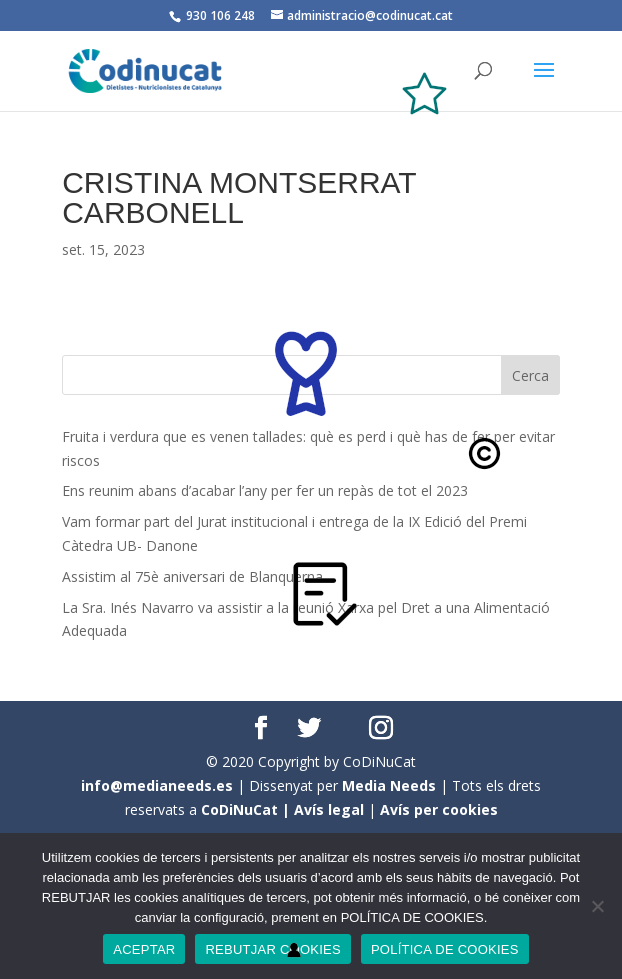 This screenshot has width=622, height=979. Describe the element at coordinates (294, 950) in the screenshot. I see `view your profile` at that location.